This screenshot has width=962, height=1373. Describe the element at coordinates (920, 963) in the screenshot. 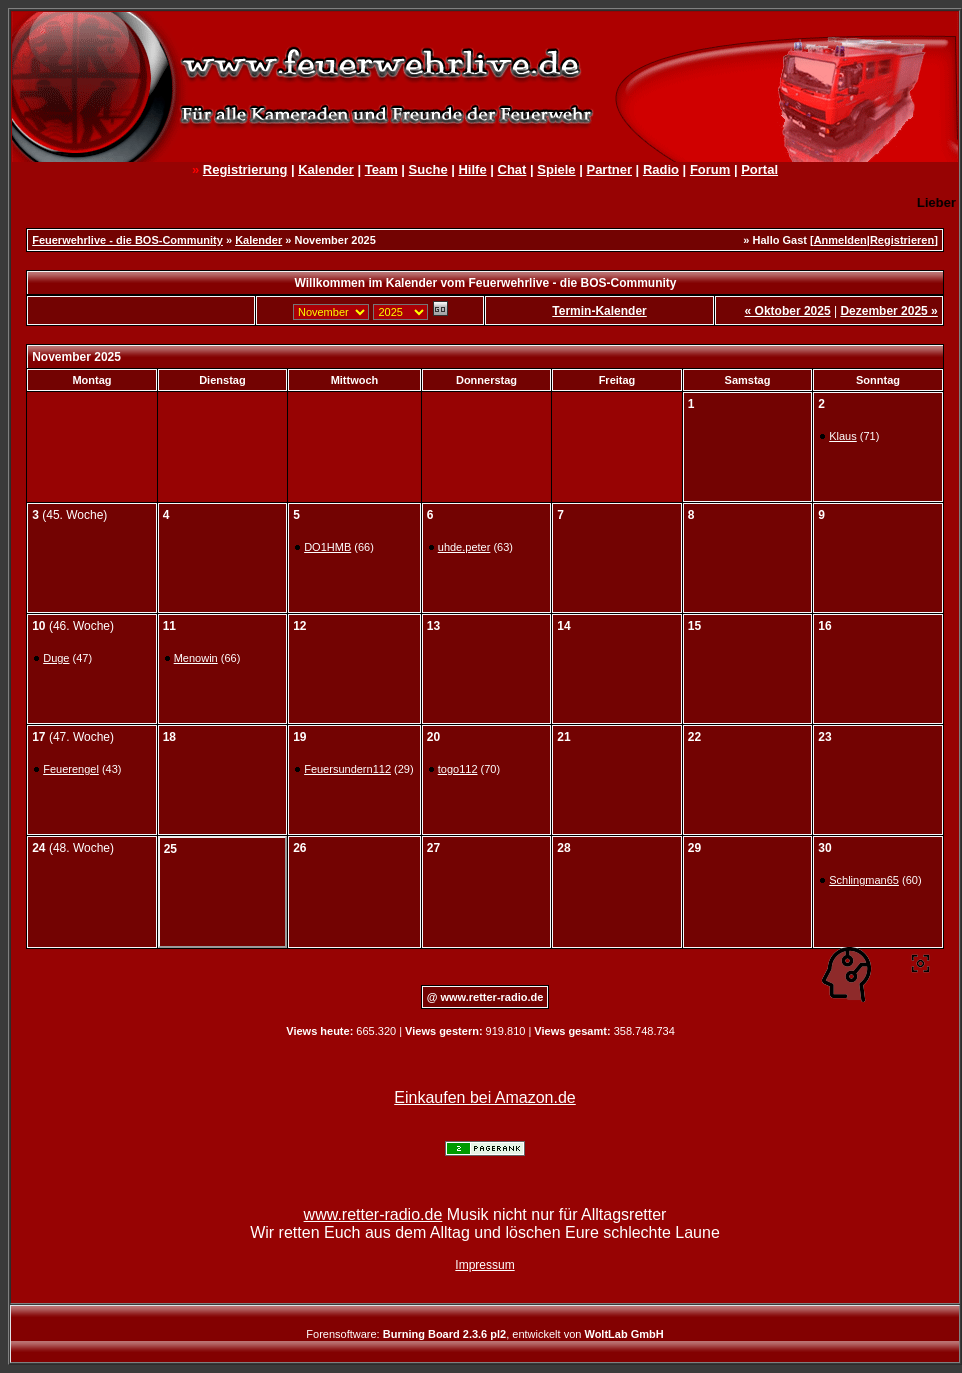

I see `focus camera on a subject` at that location.